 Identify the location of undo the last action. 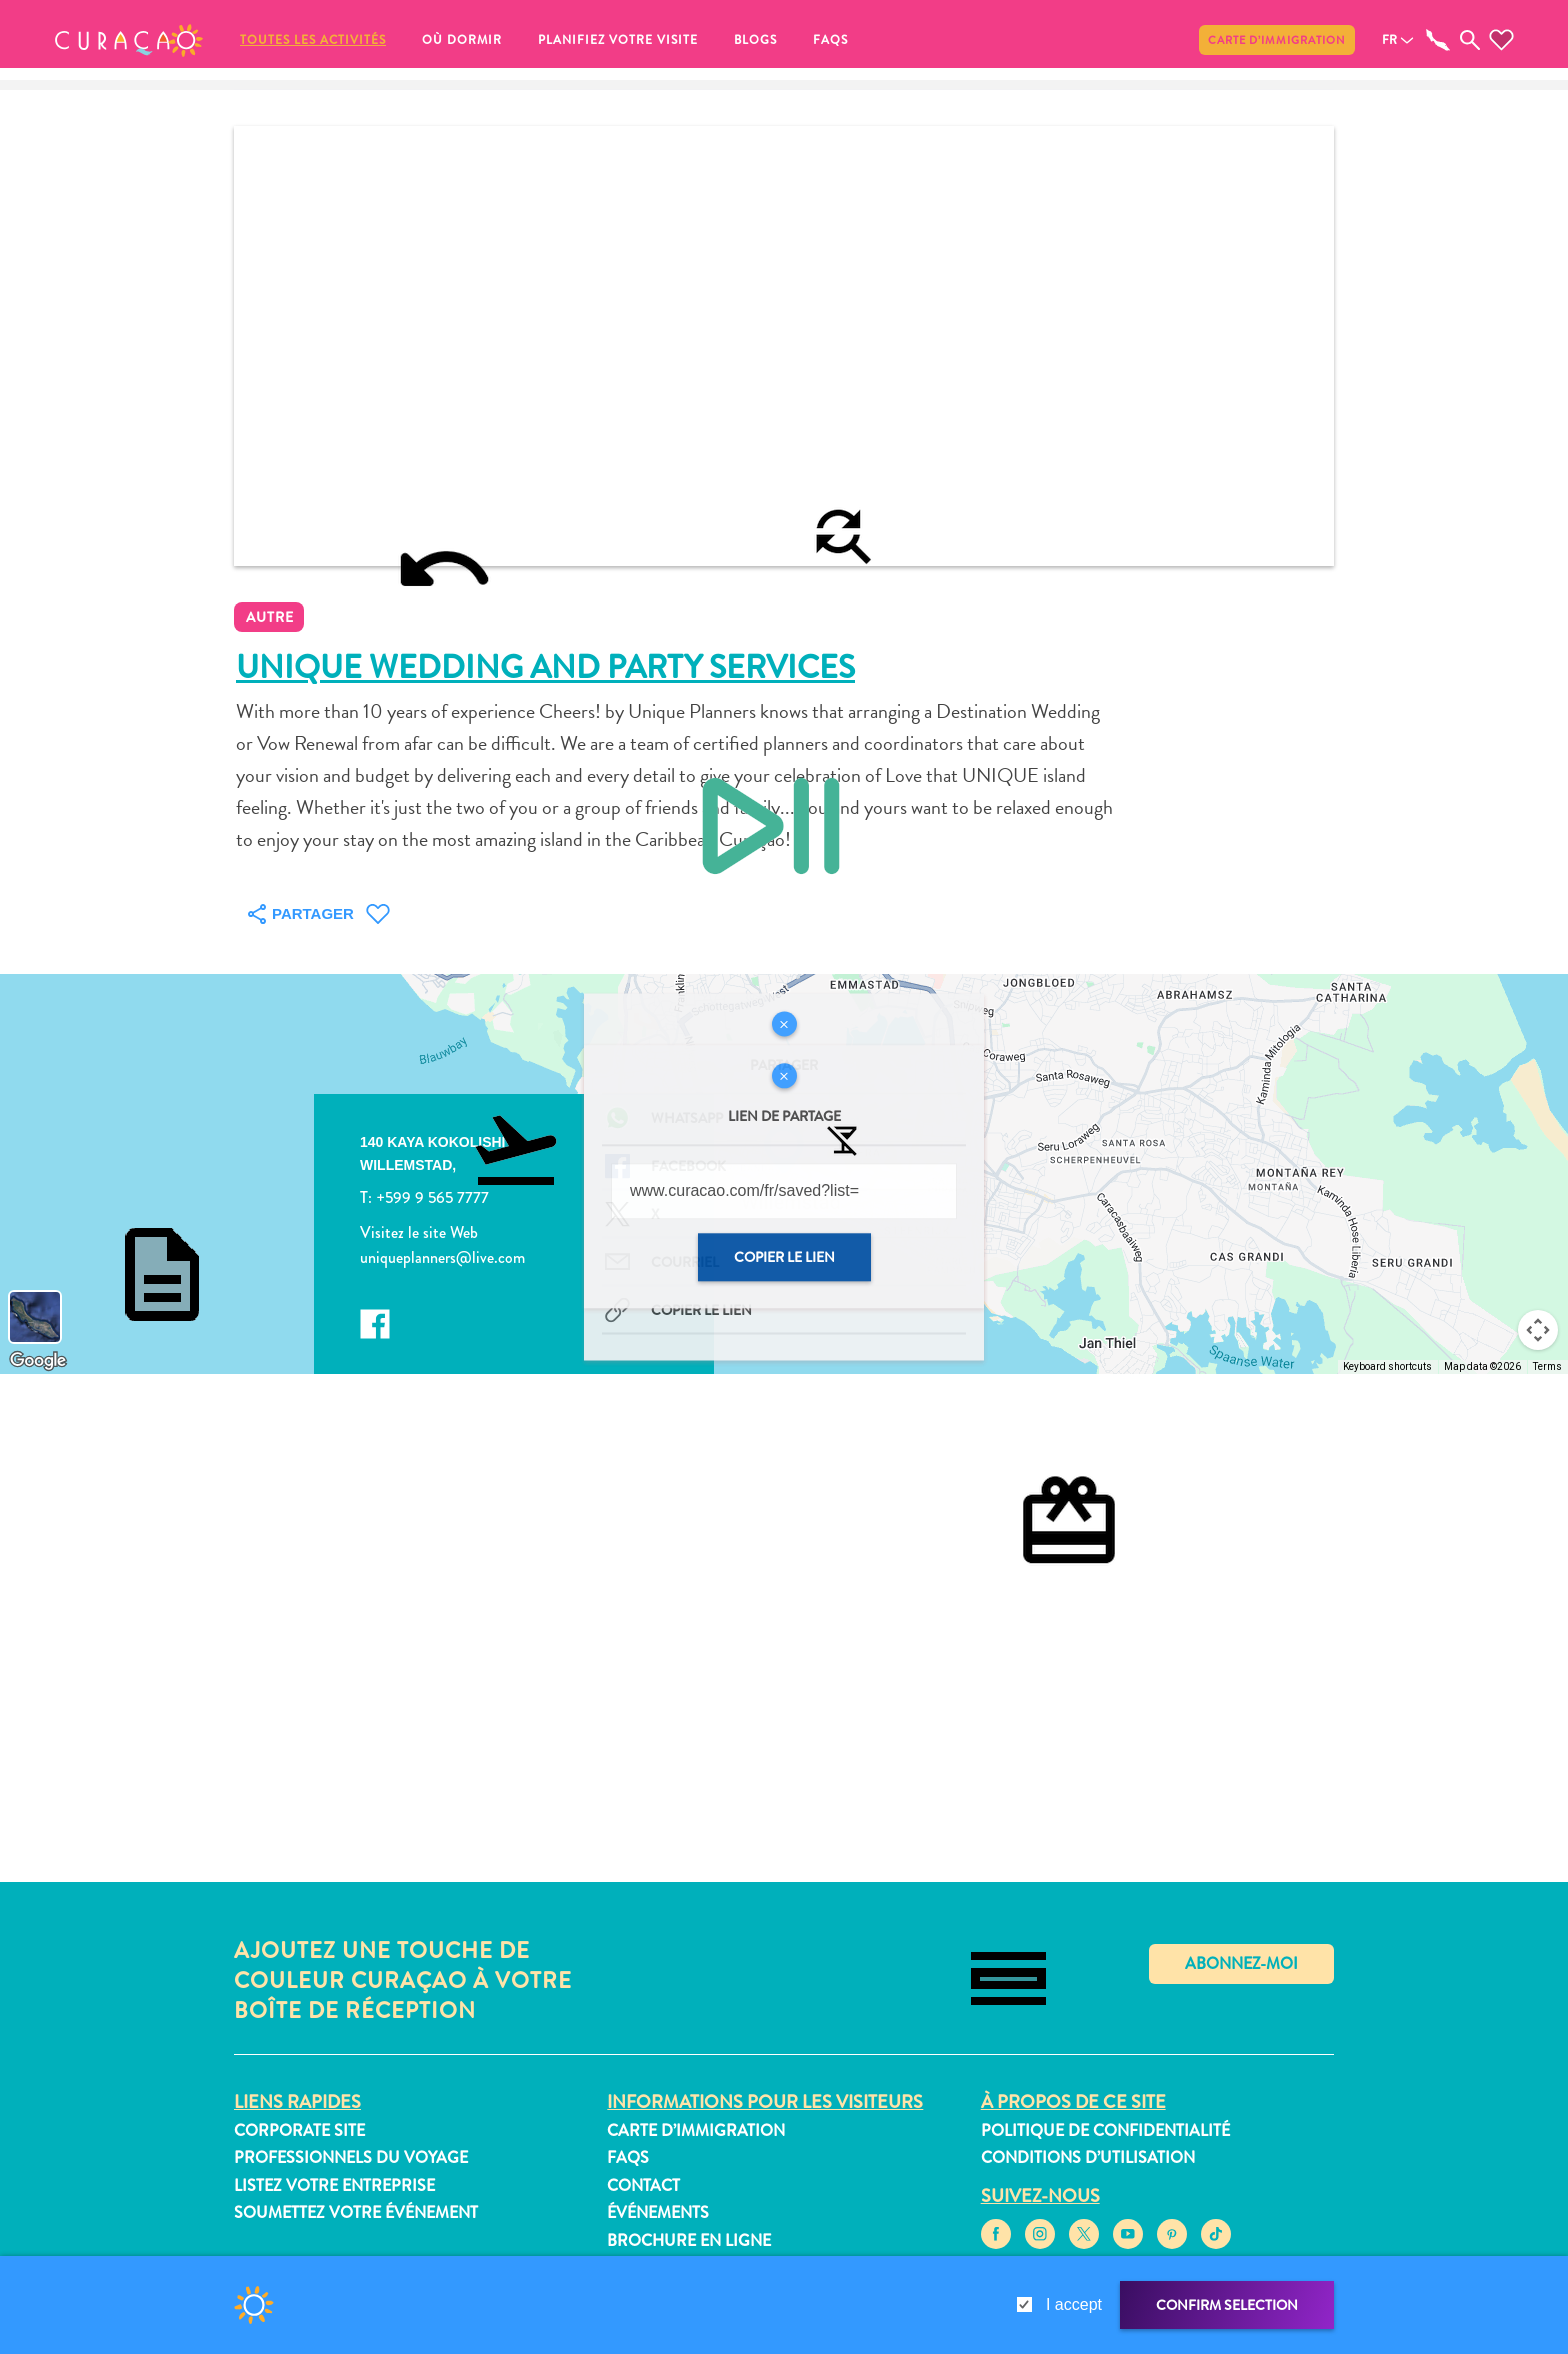
(444, 568).